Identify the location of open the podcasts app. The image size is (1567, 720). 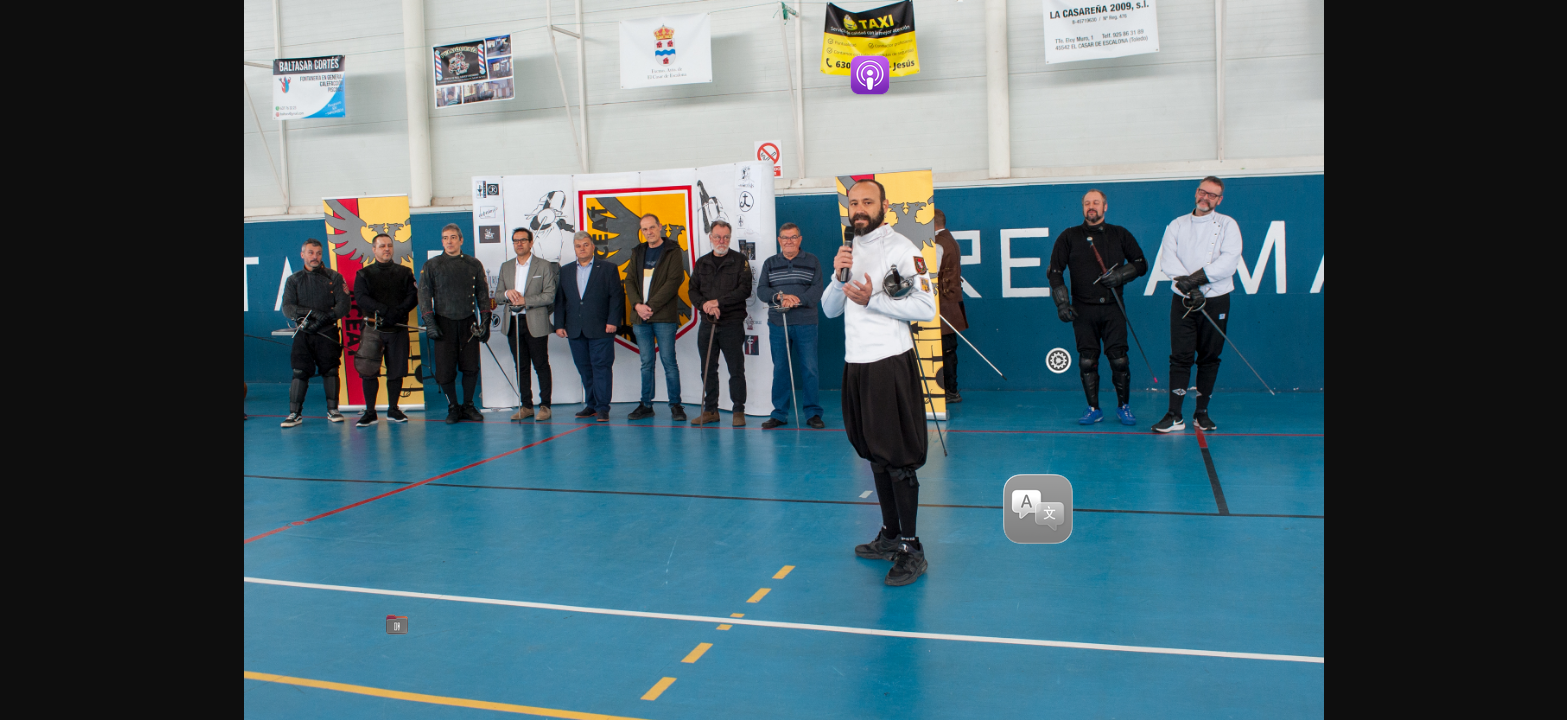
(870, 75).